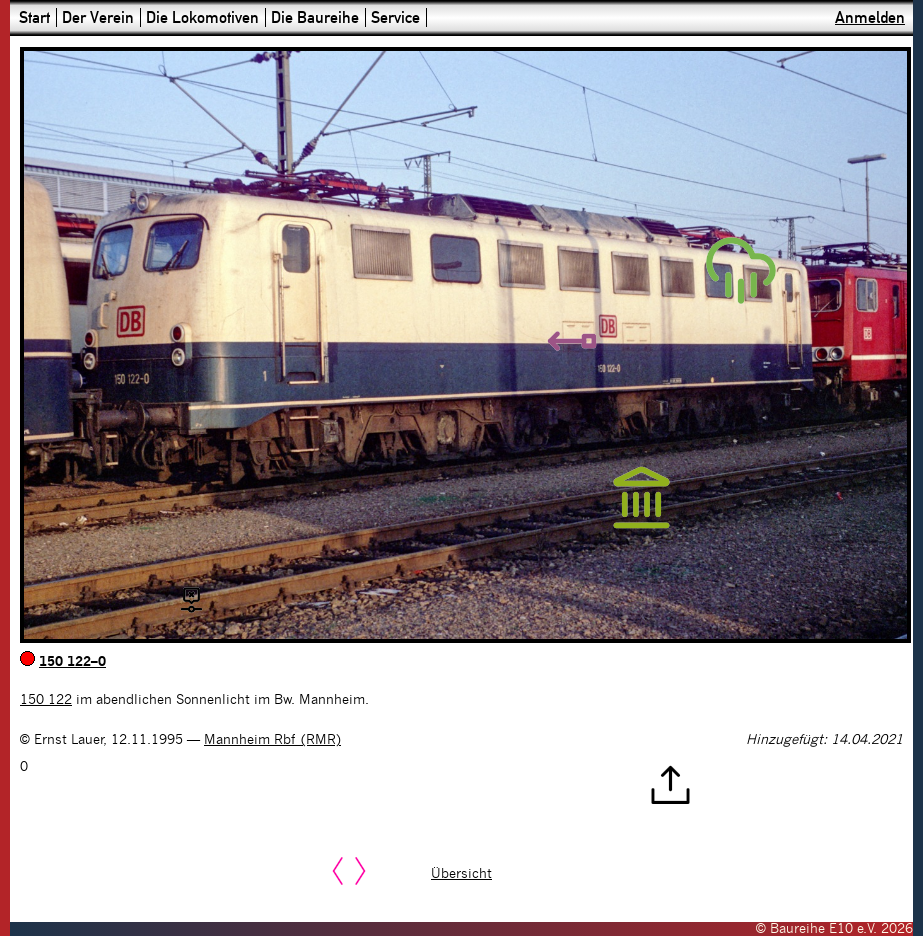 This screenshot has width=923, height=936. I want to click on remove an event from the timeline, so click(191, 599).